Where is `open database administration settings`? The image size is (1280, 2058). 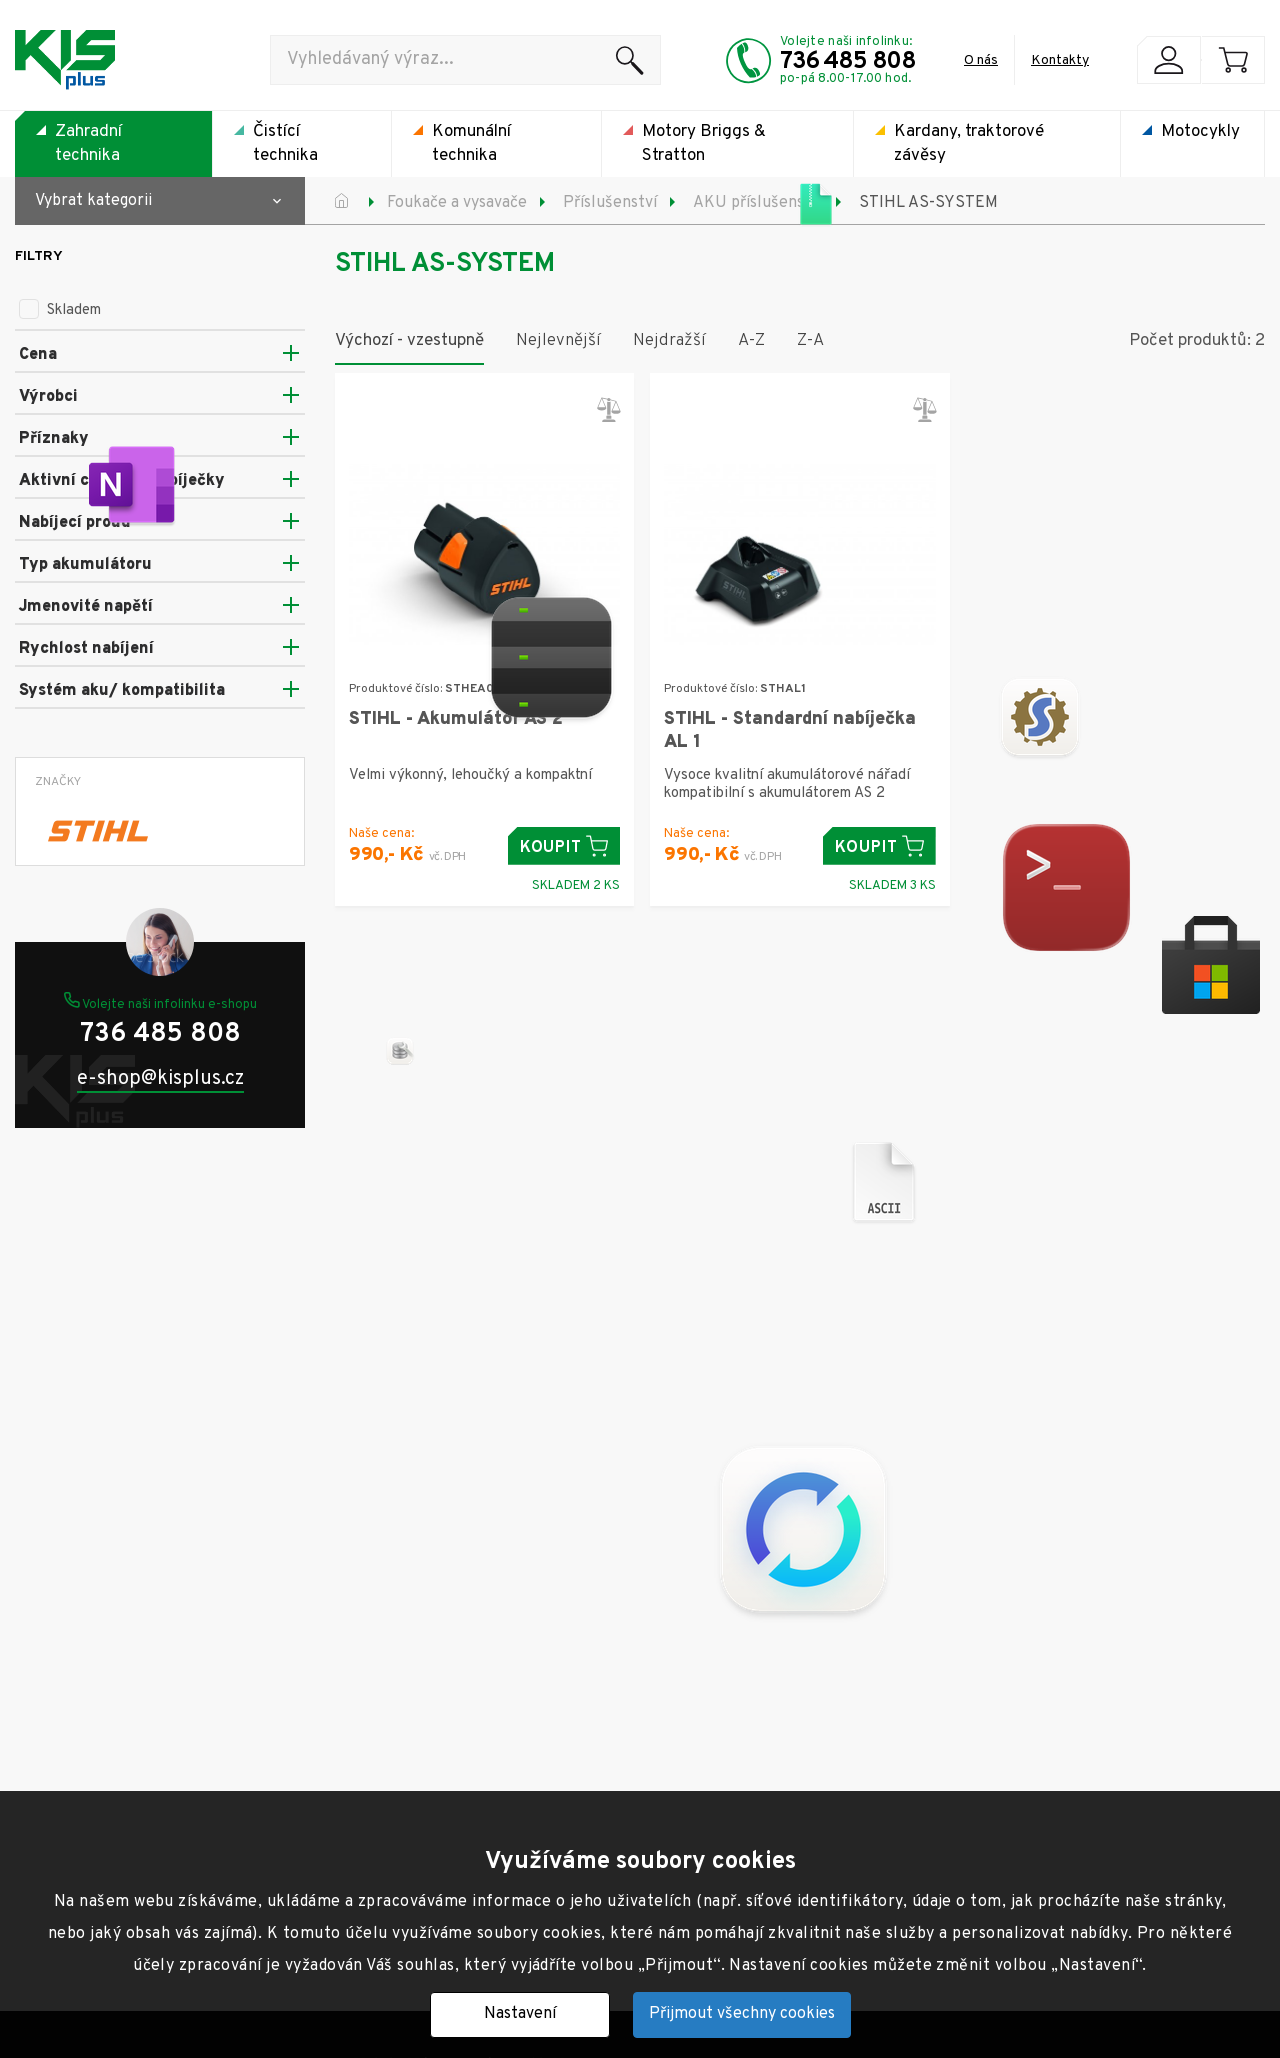
open database administration settings is located at coordinates (400, 1051).